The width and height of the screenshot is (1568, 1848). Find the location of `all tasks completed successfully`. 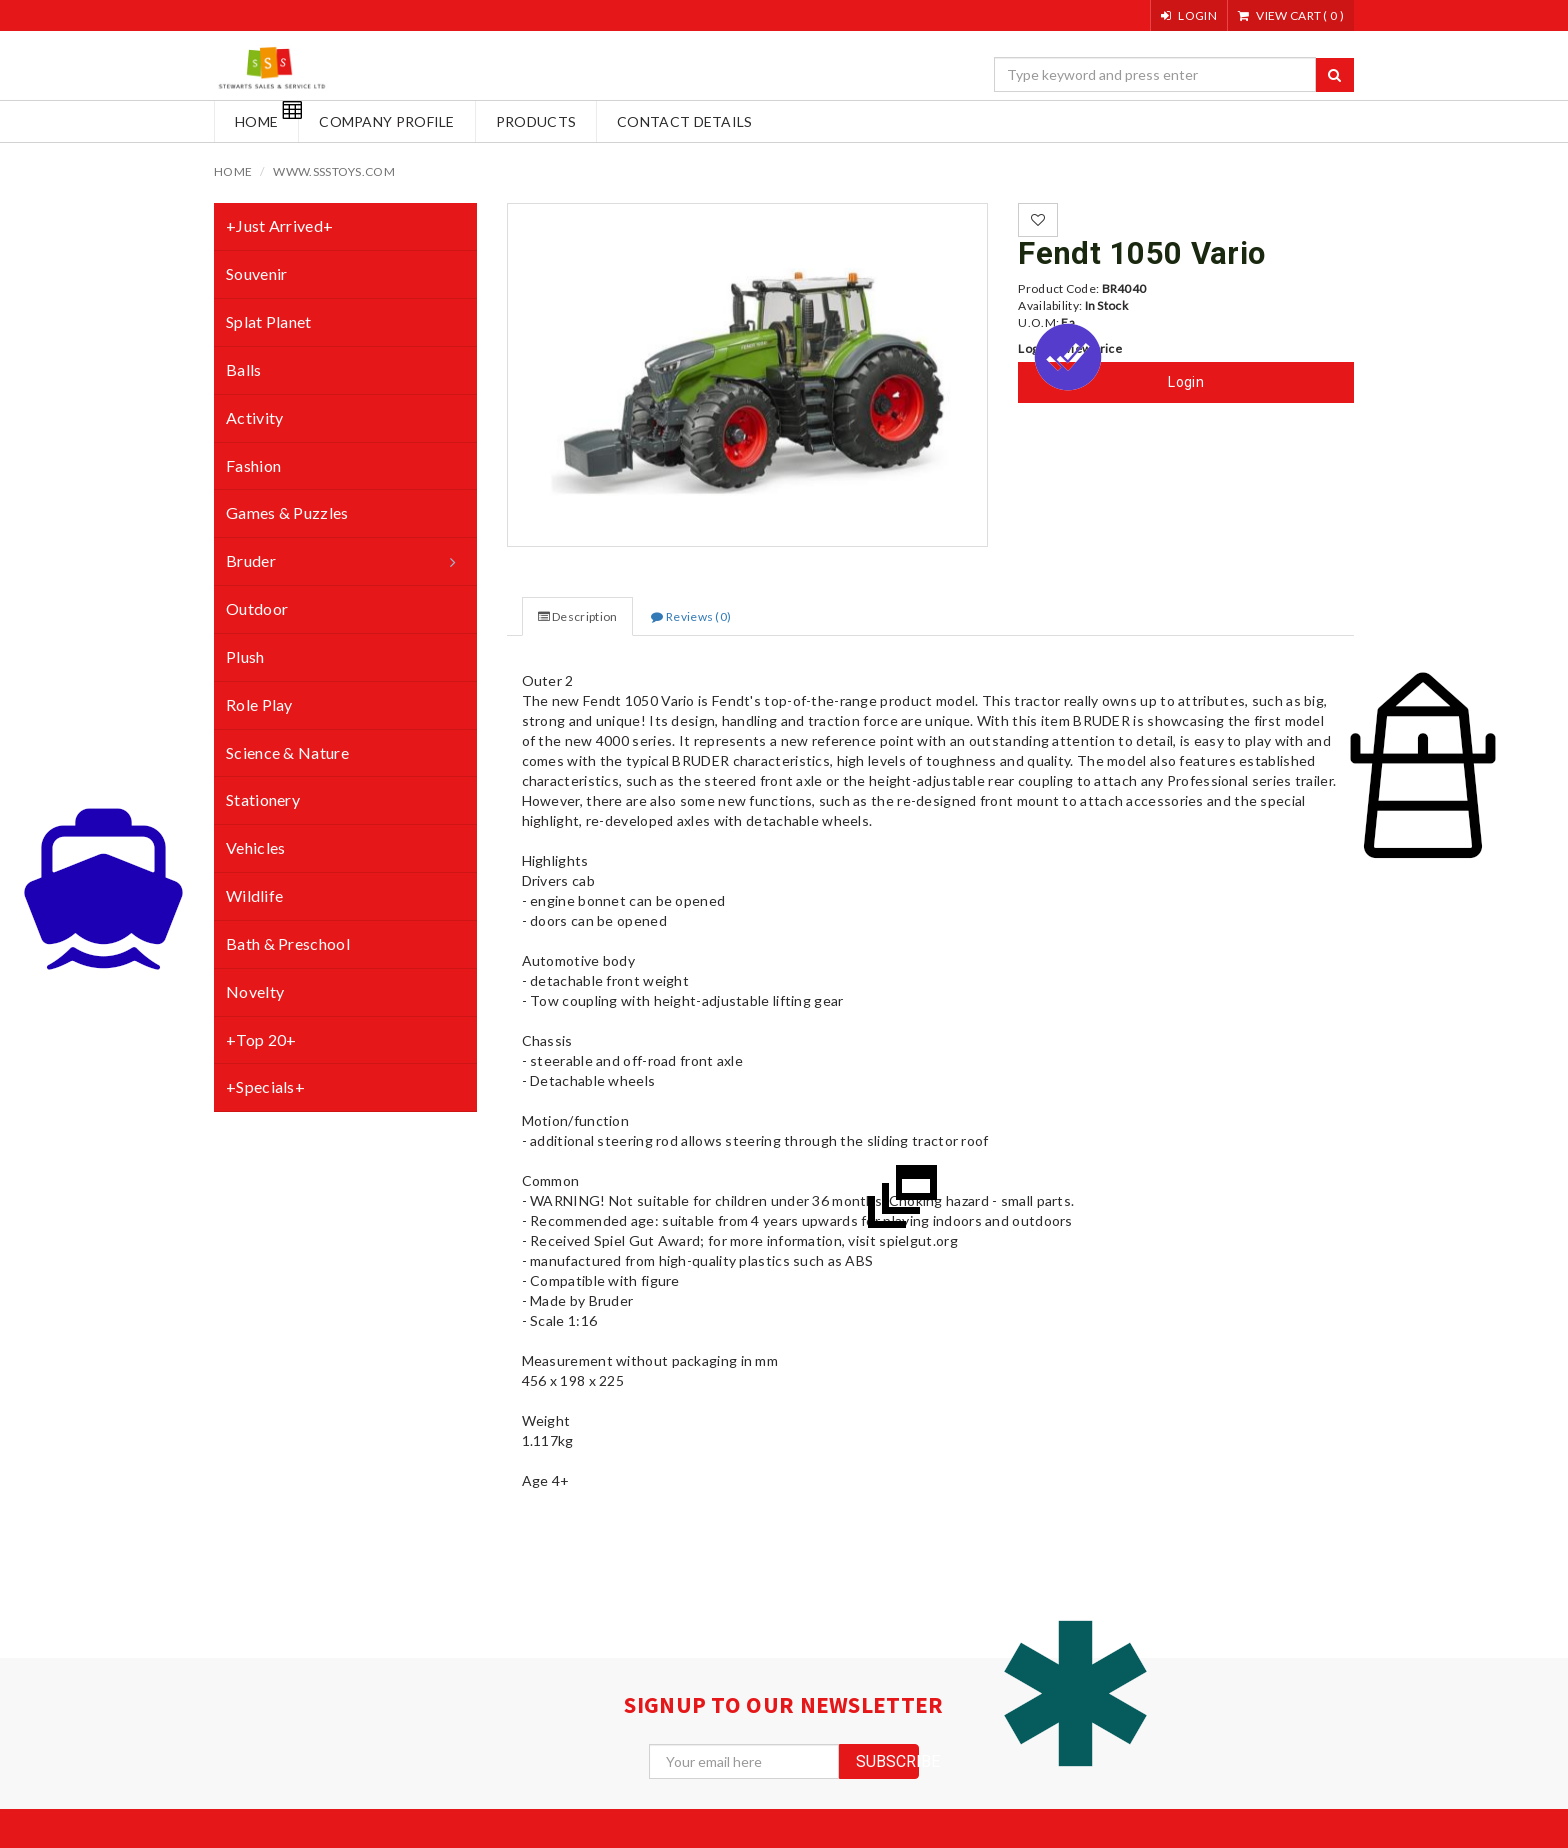

all tasks completed successfully is located at coordinates (1068, 357).